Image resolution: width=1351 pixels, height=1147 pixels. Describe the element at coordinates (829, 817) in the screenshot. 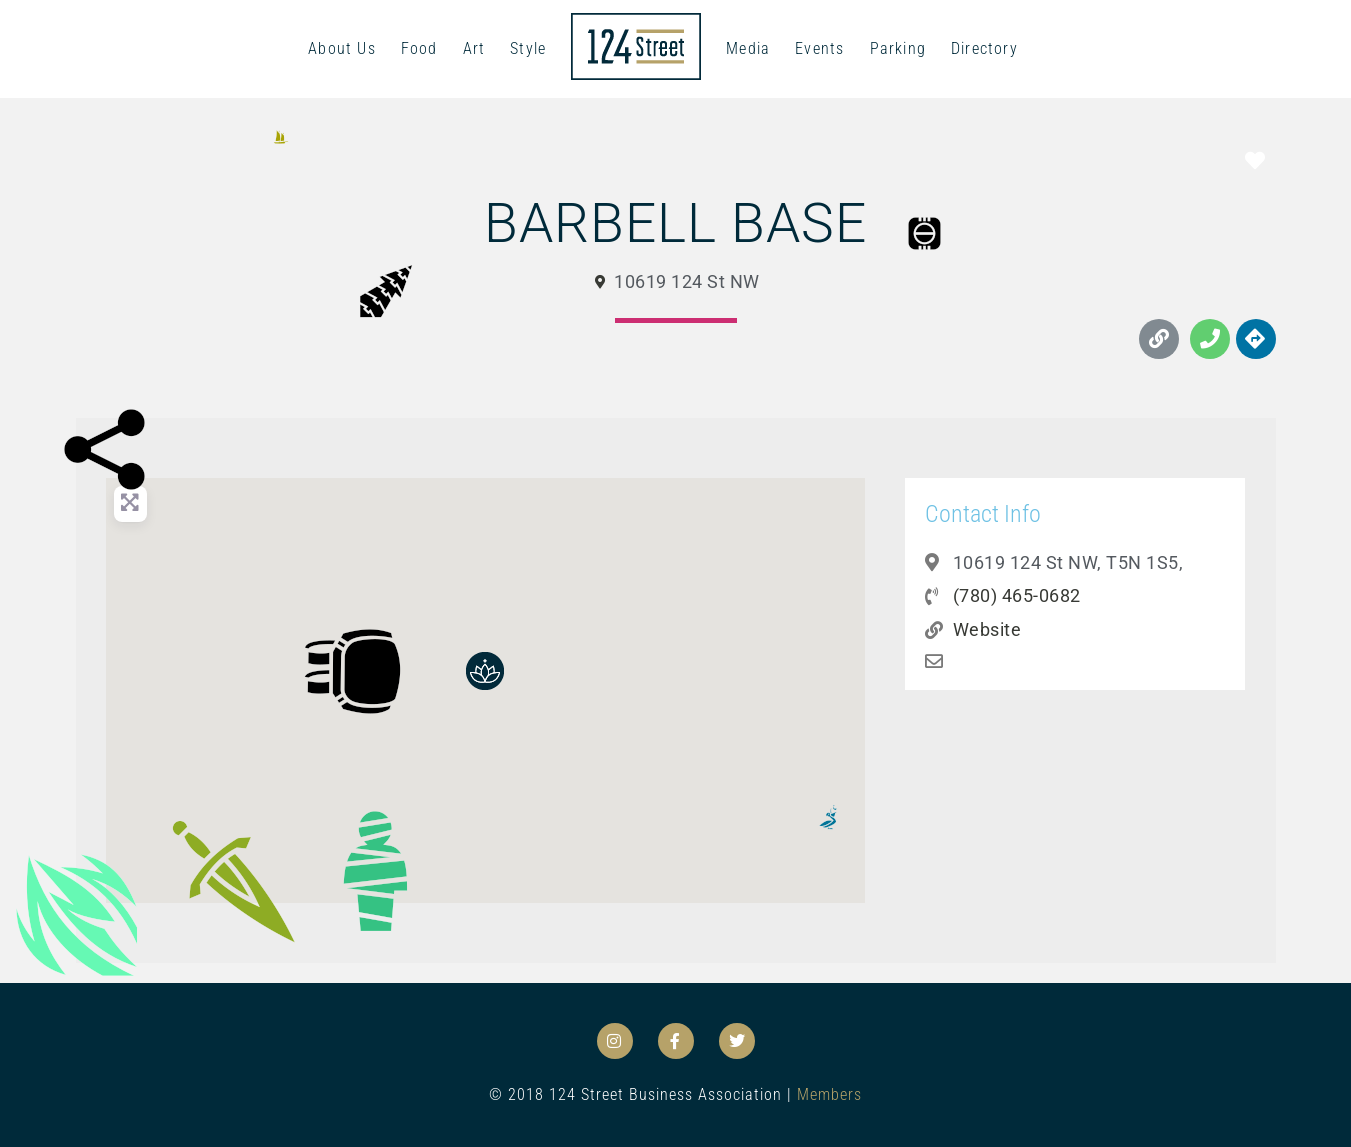

I see `pelican character or mascot in a game` at that location.